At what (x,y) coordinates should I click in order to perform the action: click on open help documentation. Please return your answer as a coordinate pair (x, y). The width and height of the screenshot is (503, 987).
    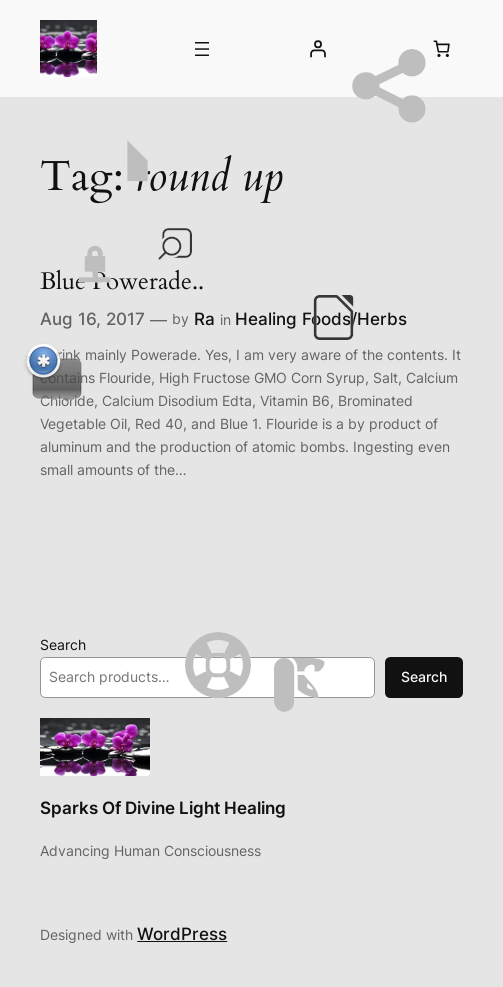
    Looking at the image, I should click on (218, 665).